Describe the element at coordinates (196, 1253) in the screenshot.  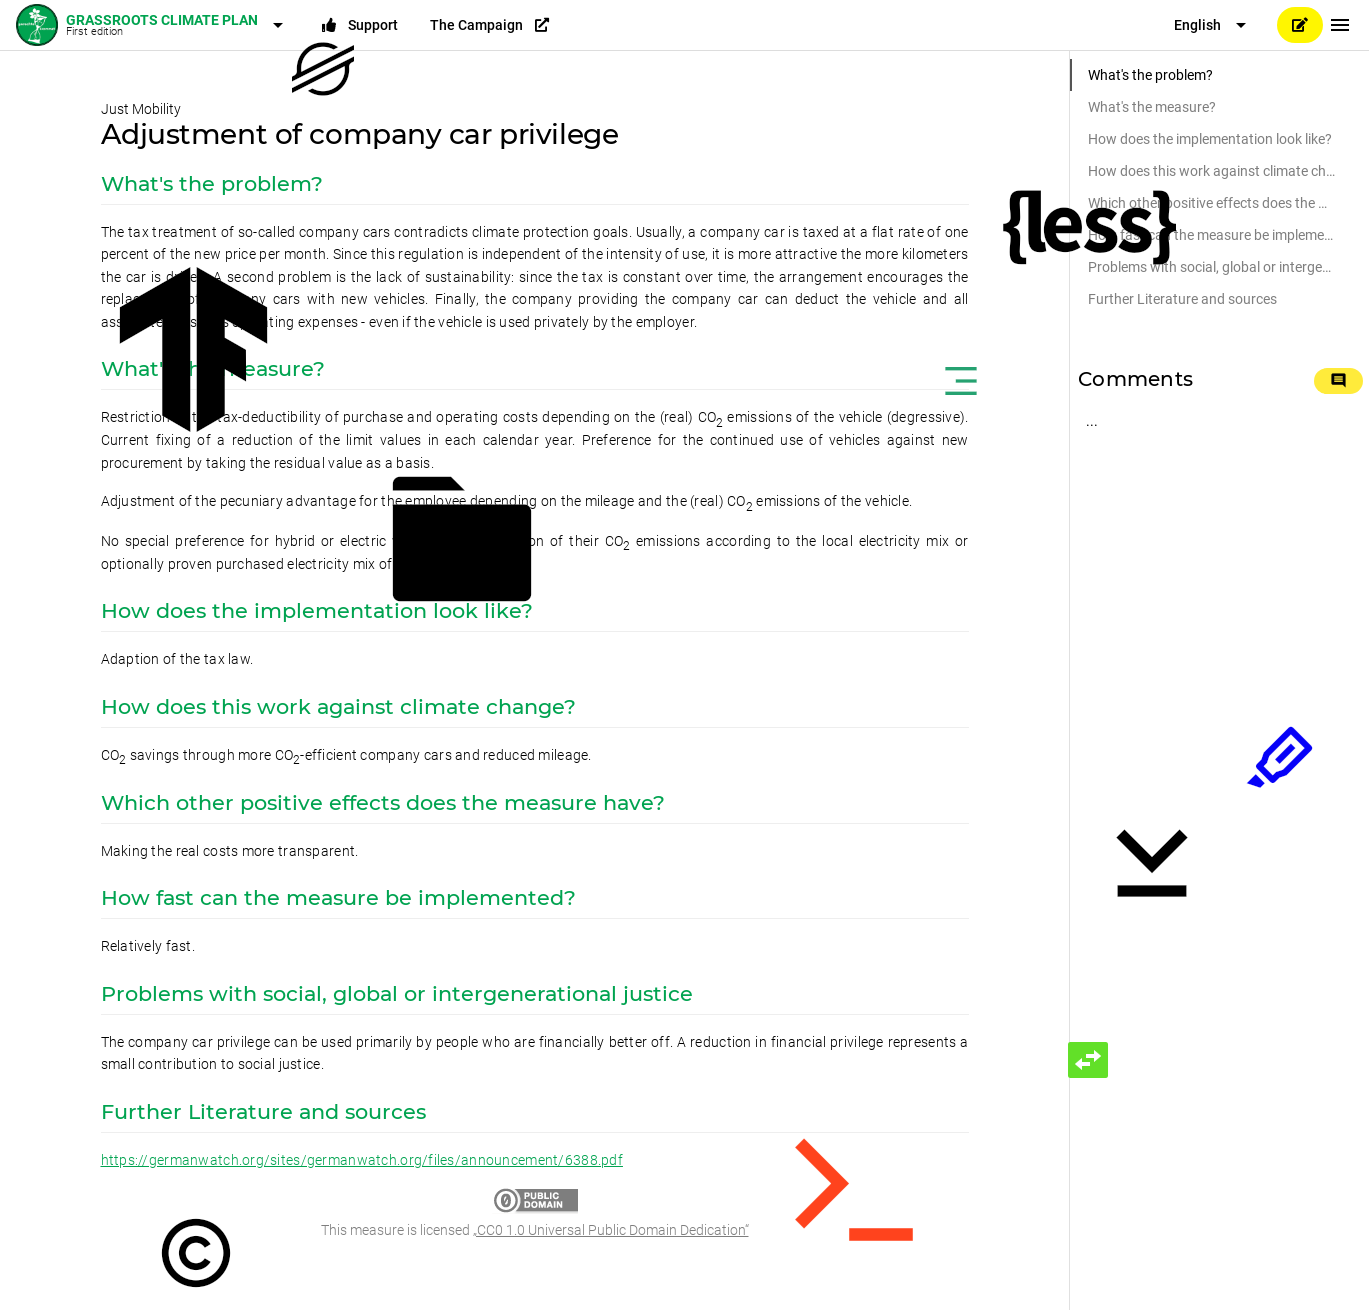
I see `indicates copyrighted content` at that location.